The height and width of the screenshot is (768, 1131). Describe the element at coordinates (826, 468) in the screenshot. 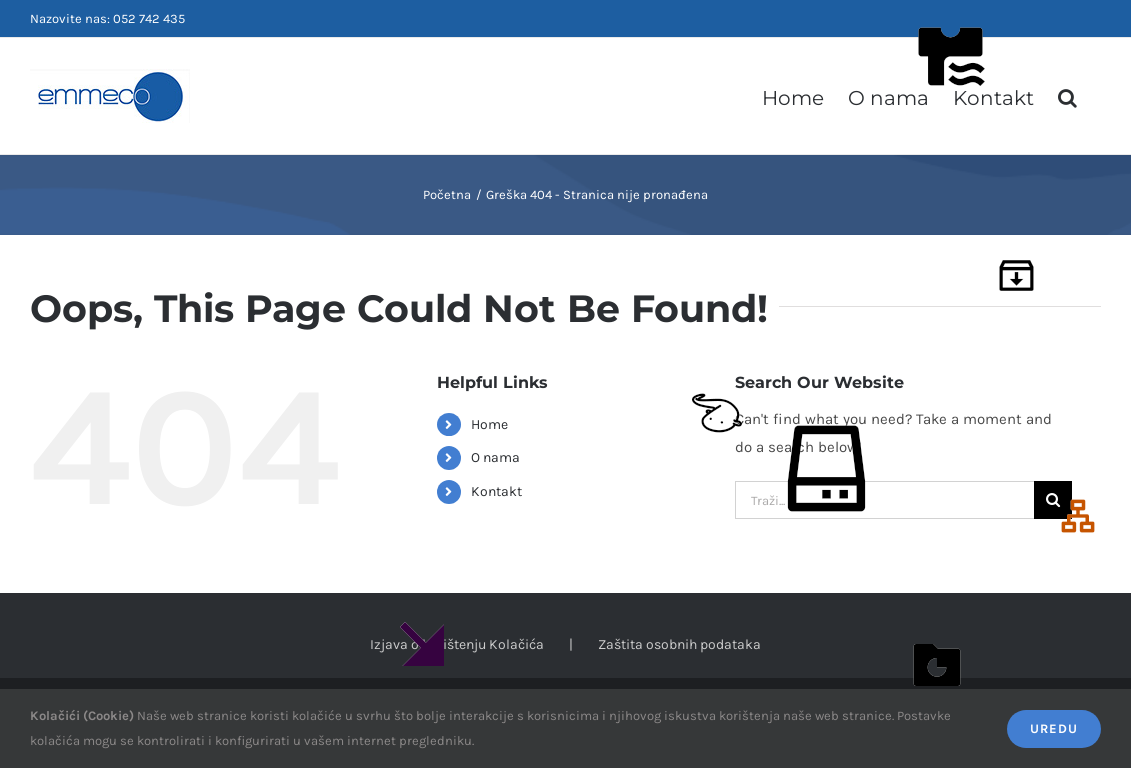

I see `access external storage or hard drive` at that location.